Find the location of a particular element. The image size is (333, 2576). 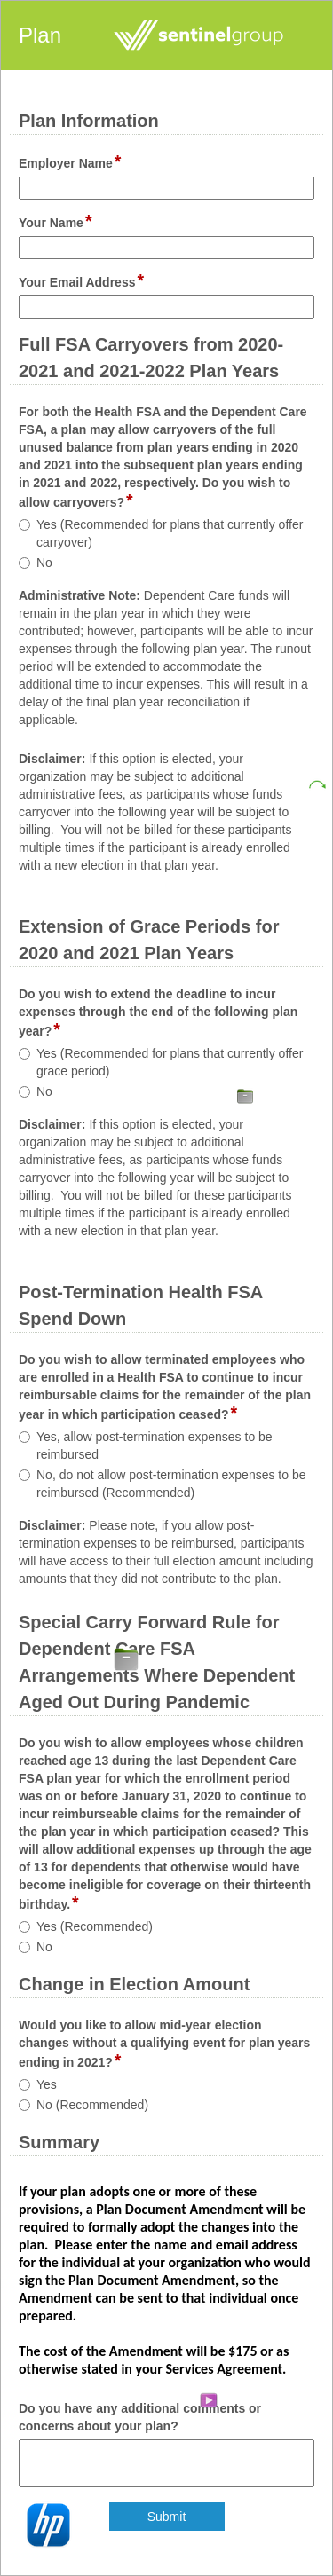

redo the last undone action is located at coordinates (317, 784).